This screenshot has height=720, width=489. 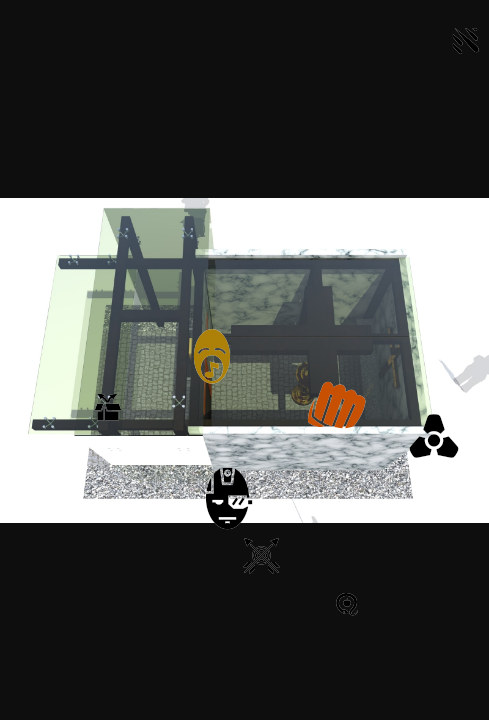 What do you see at coordinates (434, 436) in the screenshot?
I see `indicates nuclear or reactor system status` at bounding box center [434, 436].